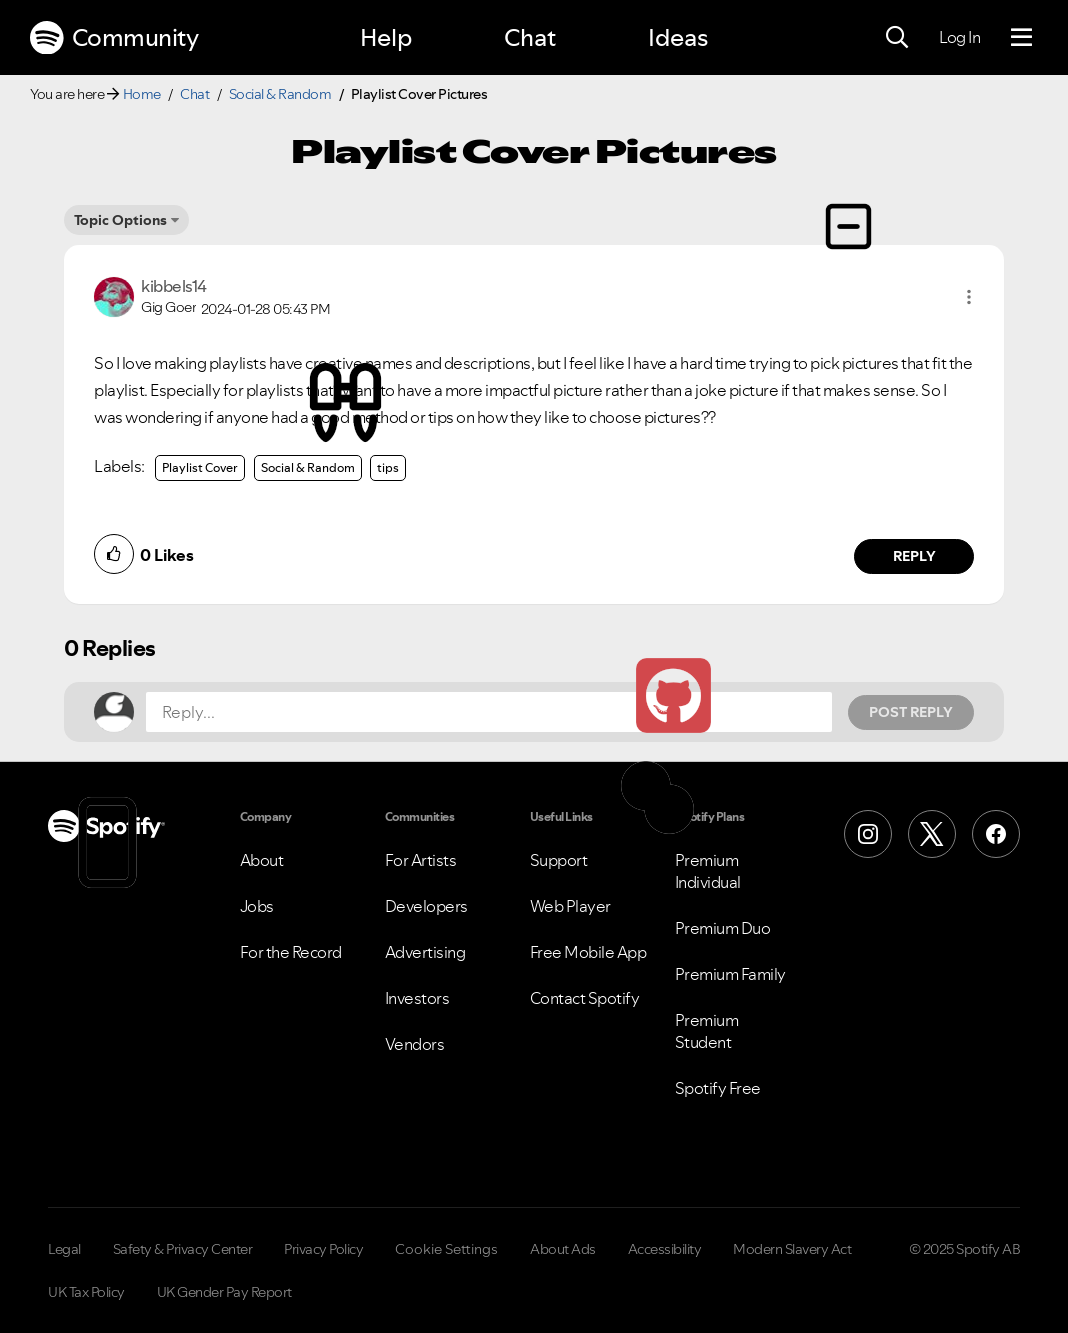  Describe the element at coordinates (345, 402) in the screenshot. I see `access jetpack or boost feature` at that location.